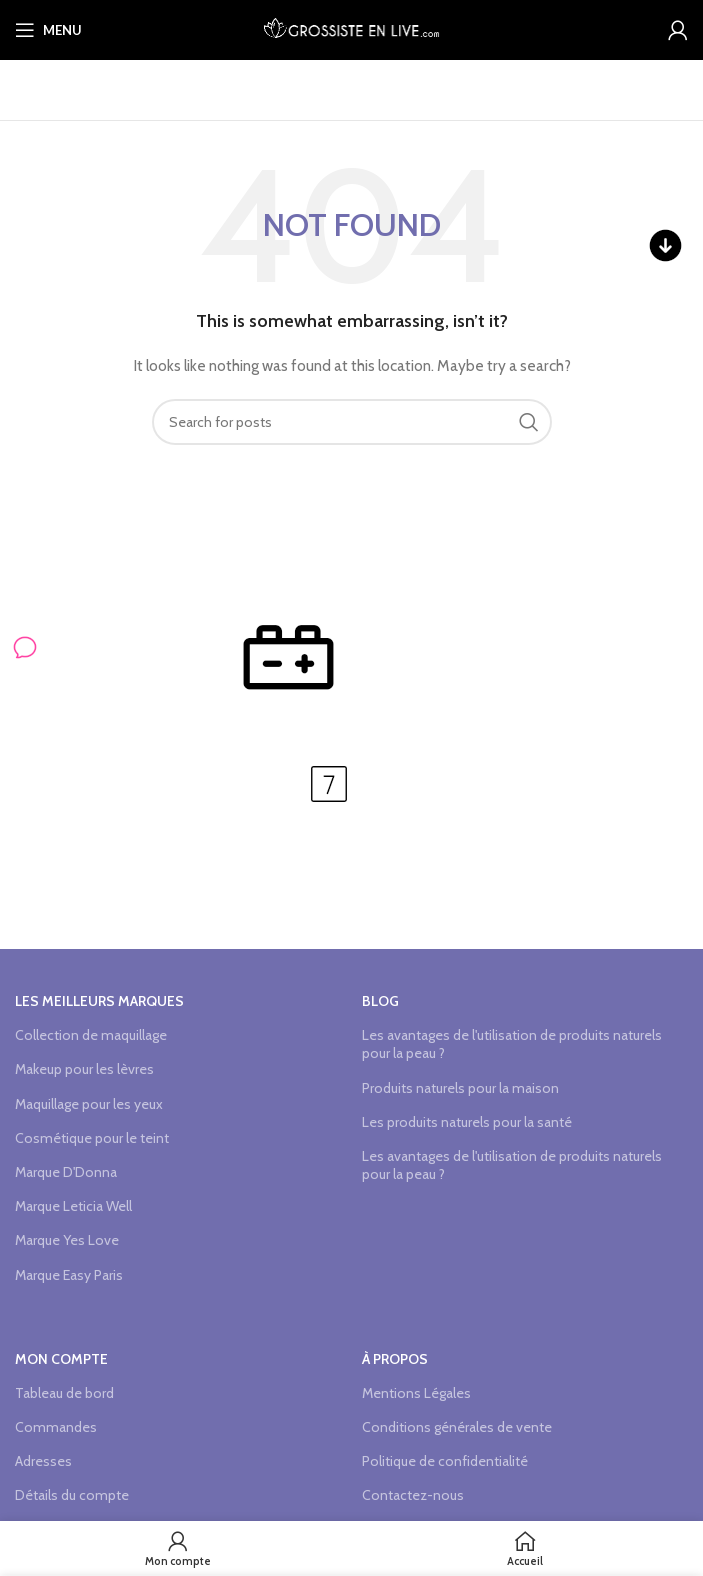 This screenshot has width=703, height=1576. I want to click on open chat or messaging, so click(25, 647).